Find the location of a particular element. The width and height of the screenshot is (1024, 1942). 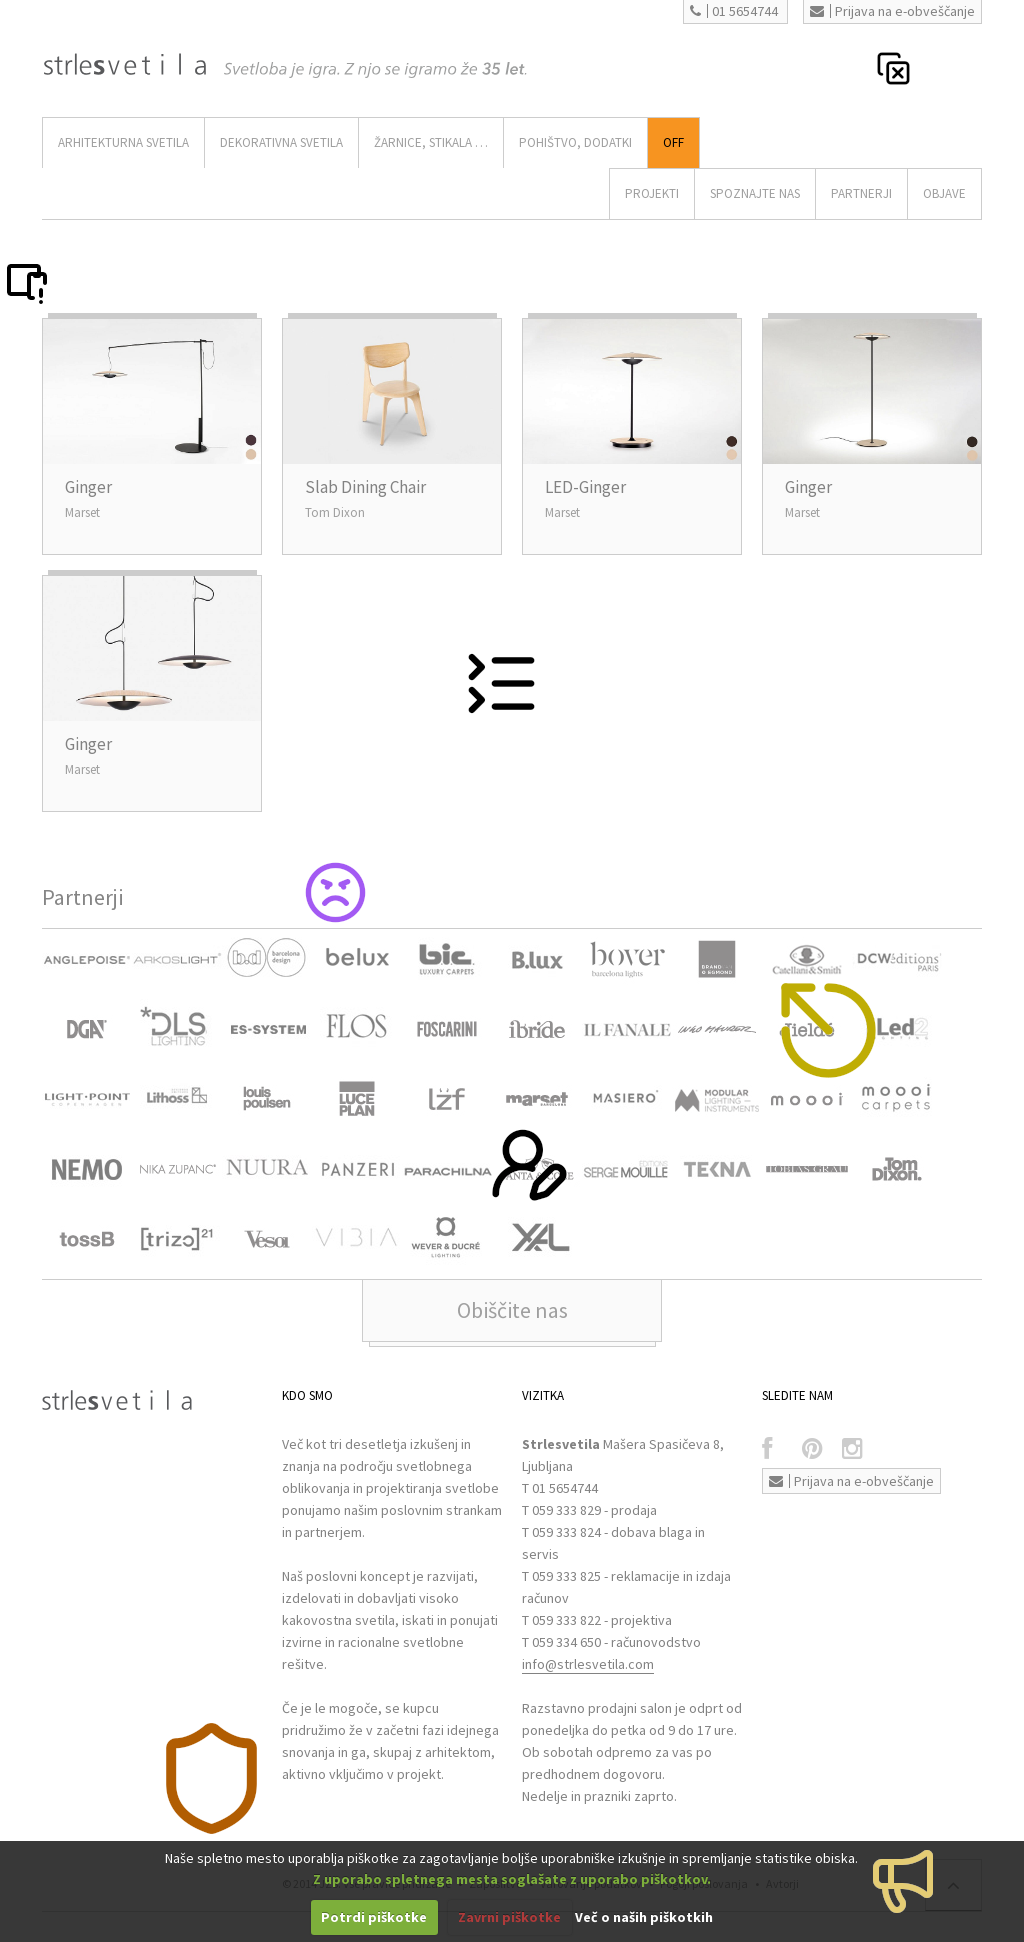

collapse or minimize list items is located at coordinates (501, 683).